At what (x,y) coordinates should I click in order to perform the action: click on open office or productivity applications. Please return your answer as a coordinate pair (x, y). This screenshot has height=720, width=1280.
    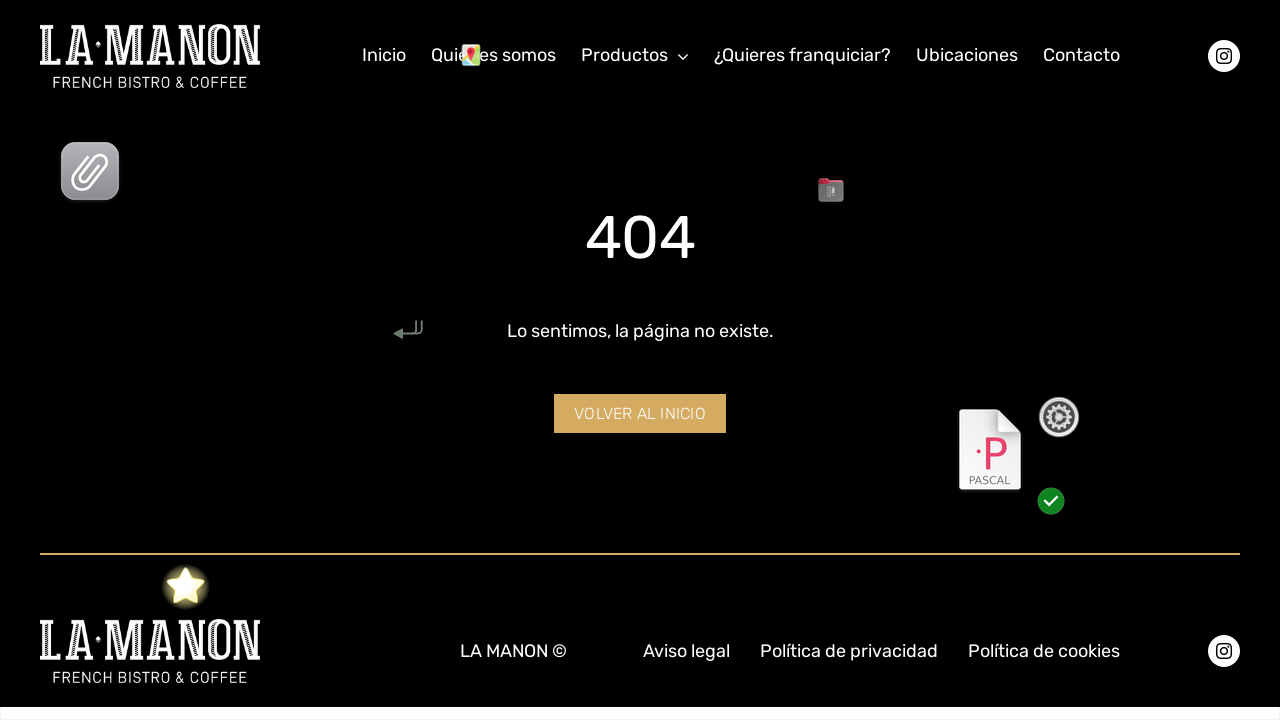
    Looking at the image, I should click on (90, 171).